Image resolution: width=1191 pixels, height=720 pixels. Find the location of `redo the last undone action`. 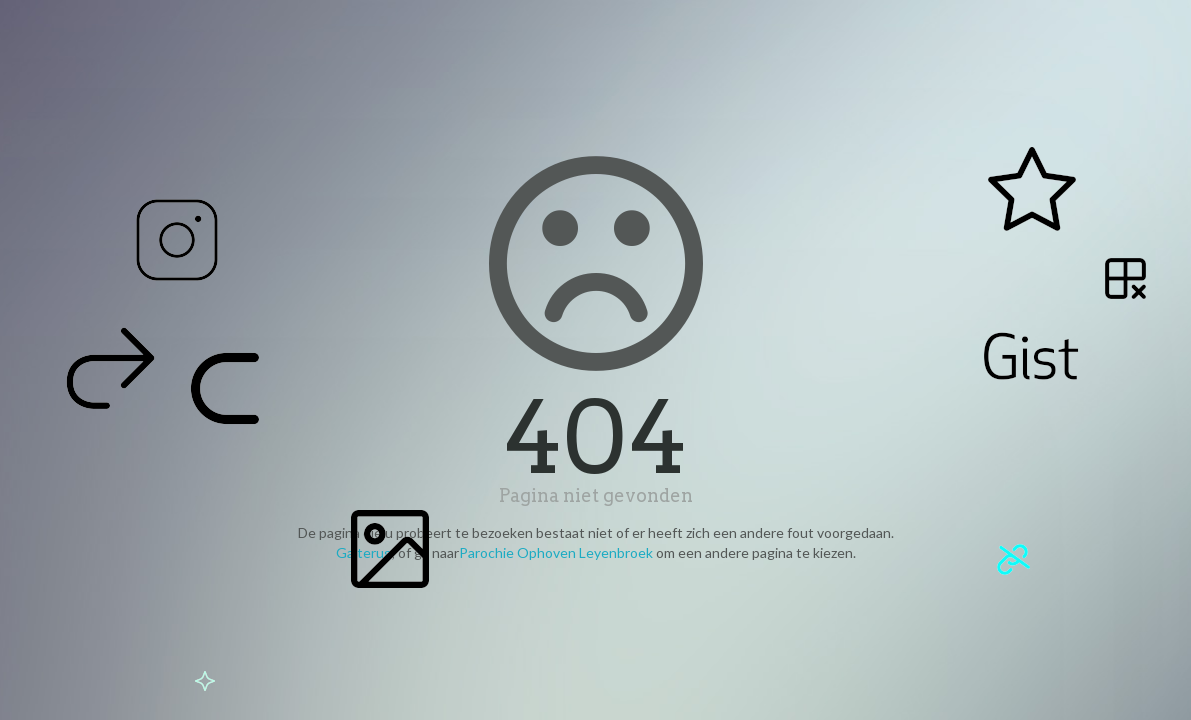

redo the last undone action is located at coordinates (110, 371).